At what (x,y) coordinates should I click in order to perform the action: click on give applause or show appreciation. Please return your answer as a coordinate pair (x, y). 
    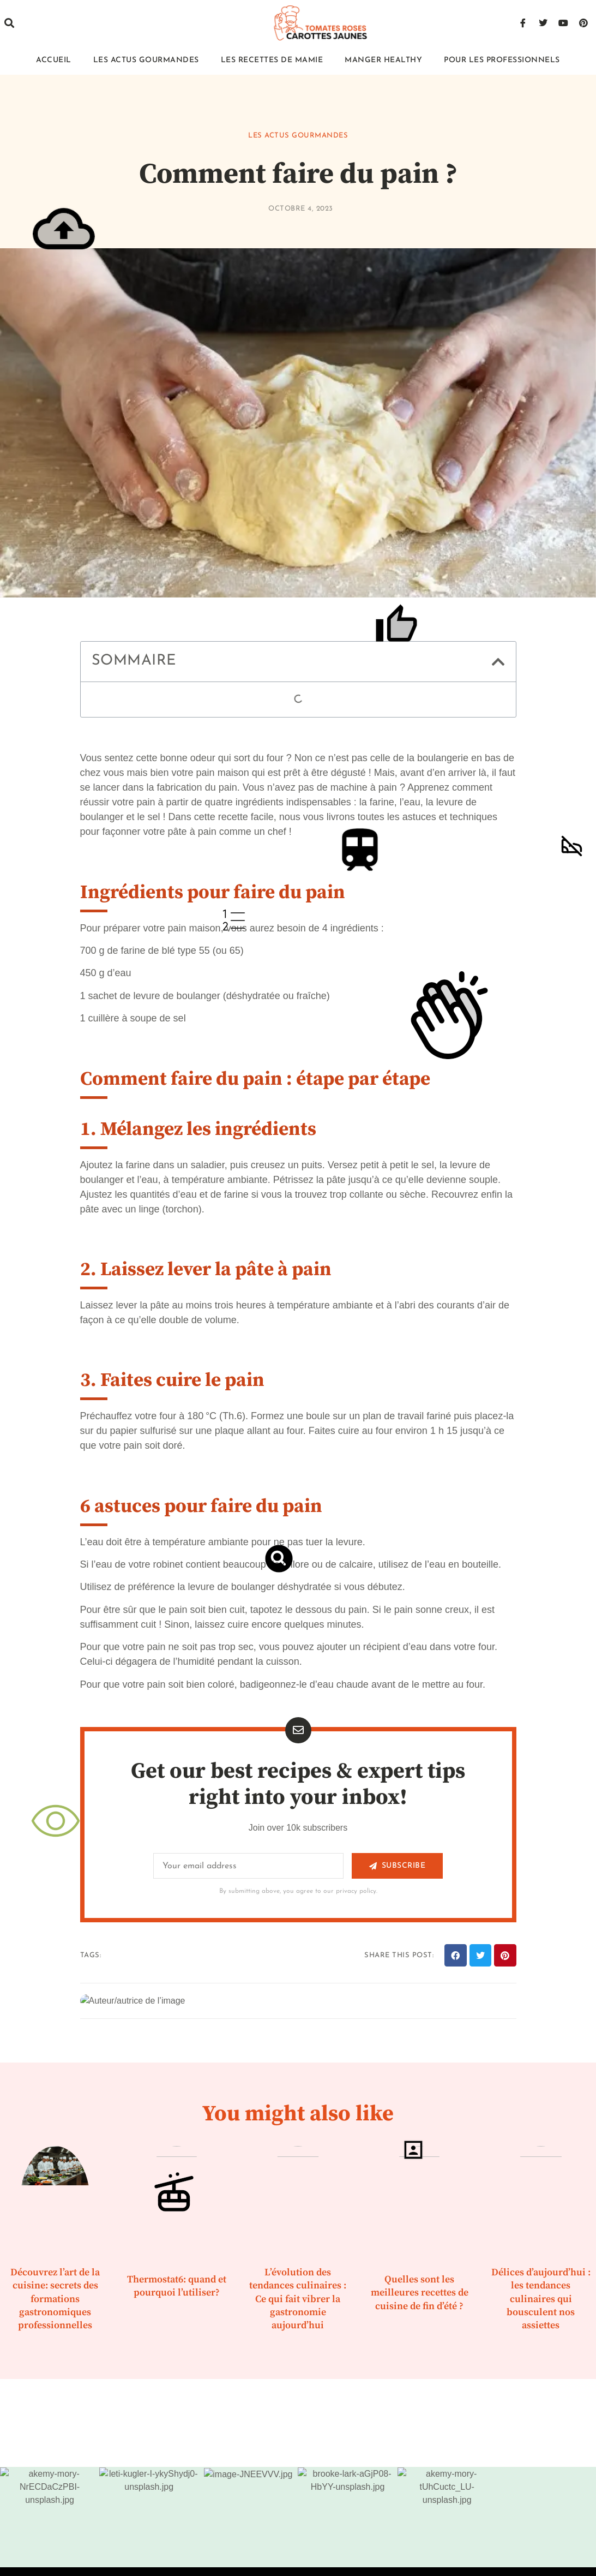
    Looking at the image, I should click on (448, 1015).